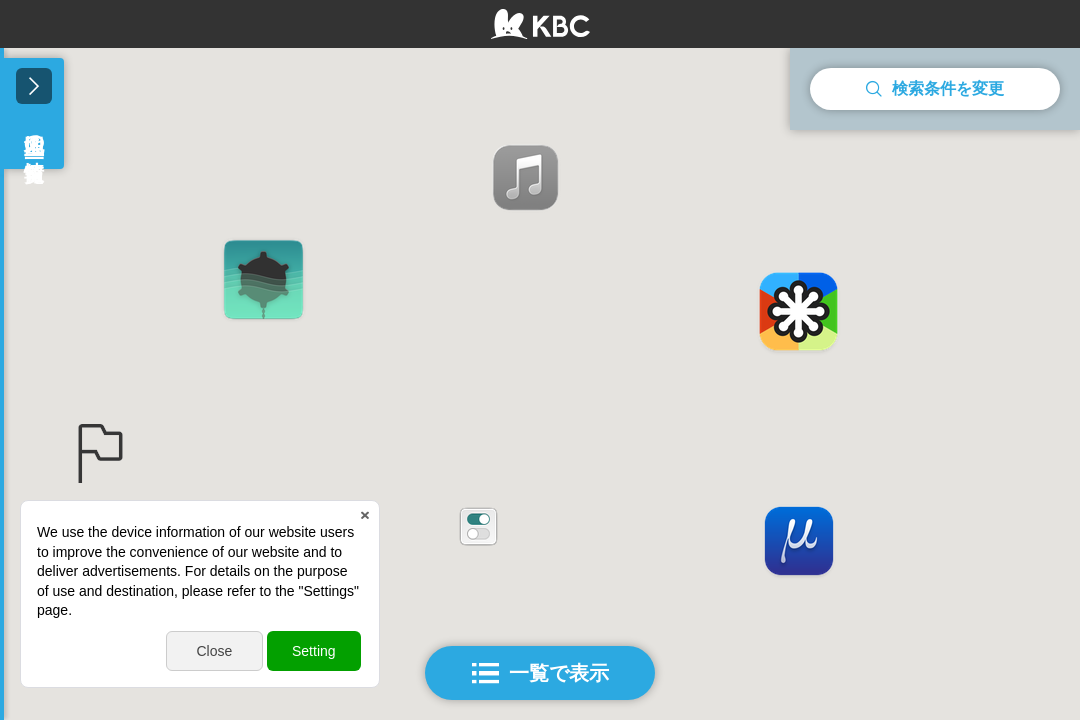  I want to click on launch gnome mines game, so click(263, 279).